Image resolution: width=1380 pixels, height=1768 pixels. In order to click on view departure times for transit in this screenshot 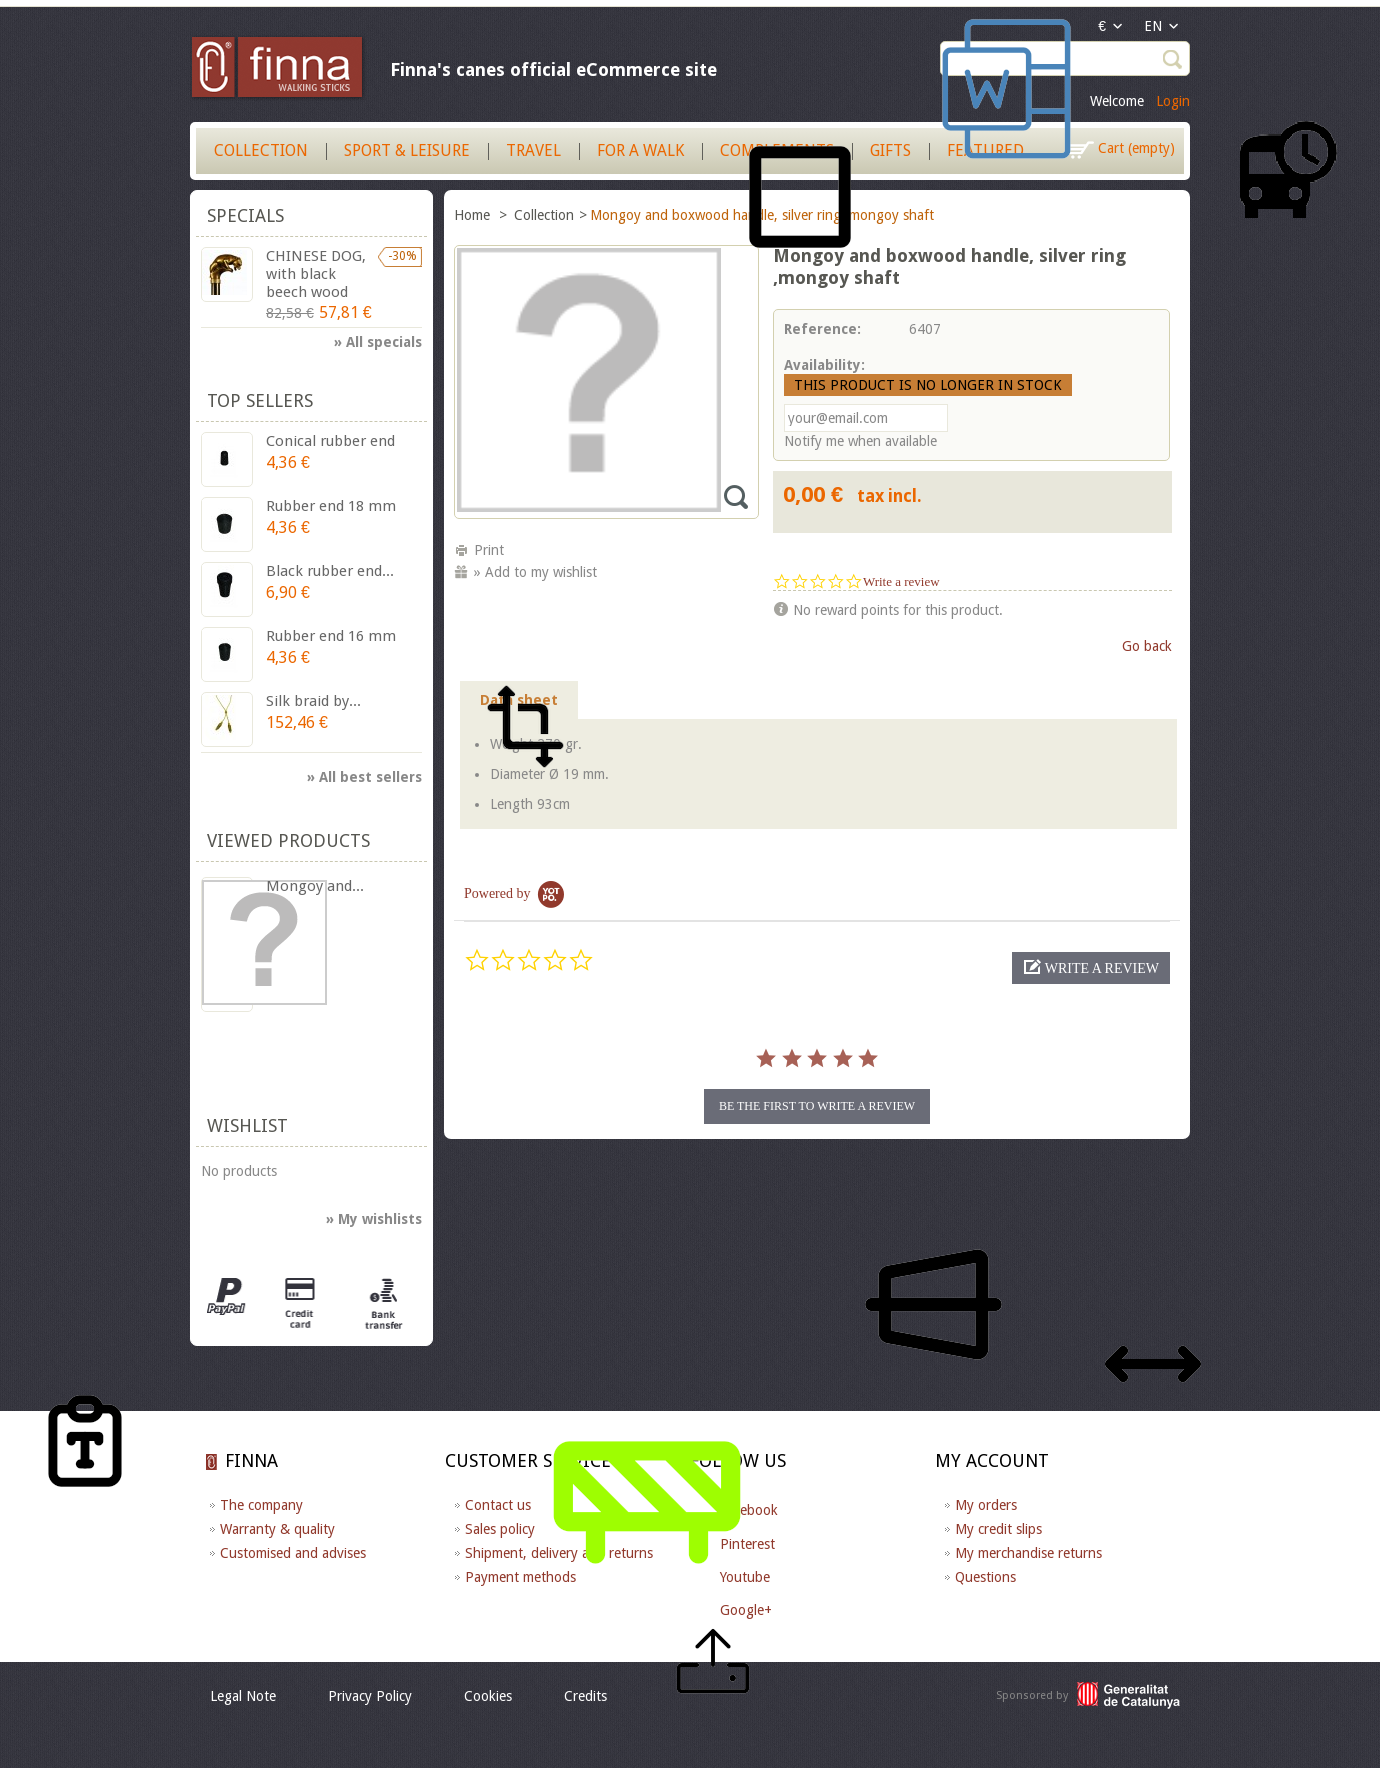, I will do `click(1288, 169)`.